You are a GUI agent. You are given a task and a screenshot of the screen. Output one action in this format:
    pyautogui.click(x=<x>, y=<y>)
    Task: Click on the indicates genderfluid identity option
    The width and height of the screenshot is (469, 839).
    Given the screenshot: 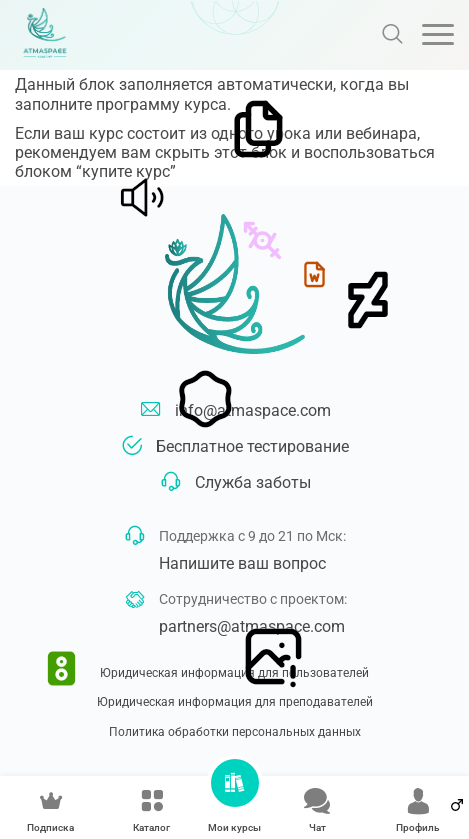 What is the action you would take?
    pyautogui.click(x=262, y=240)
    